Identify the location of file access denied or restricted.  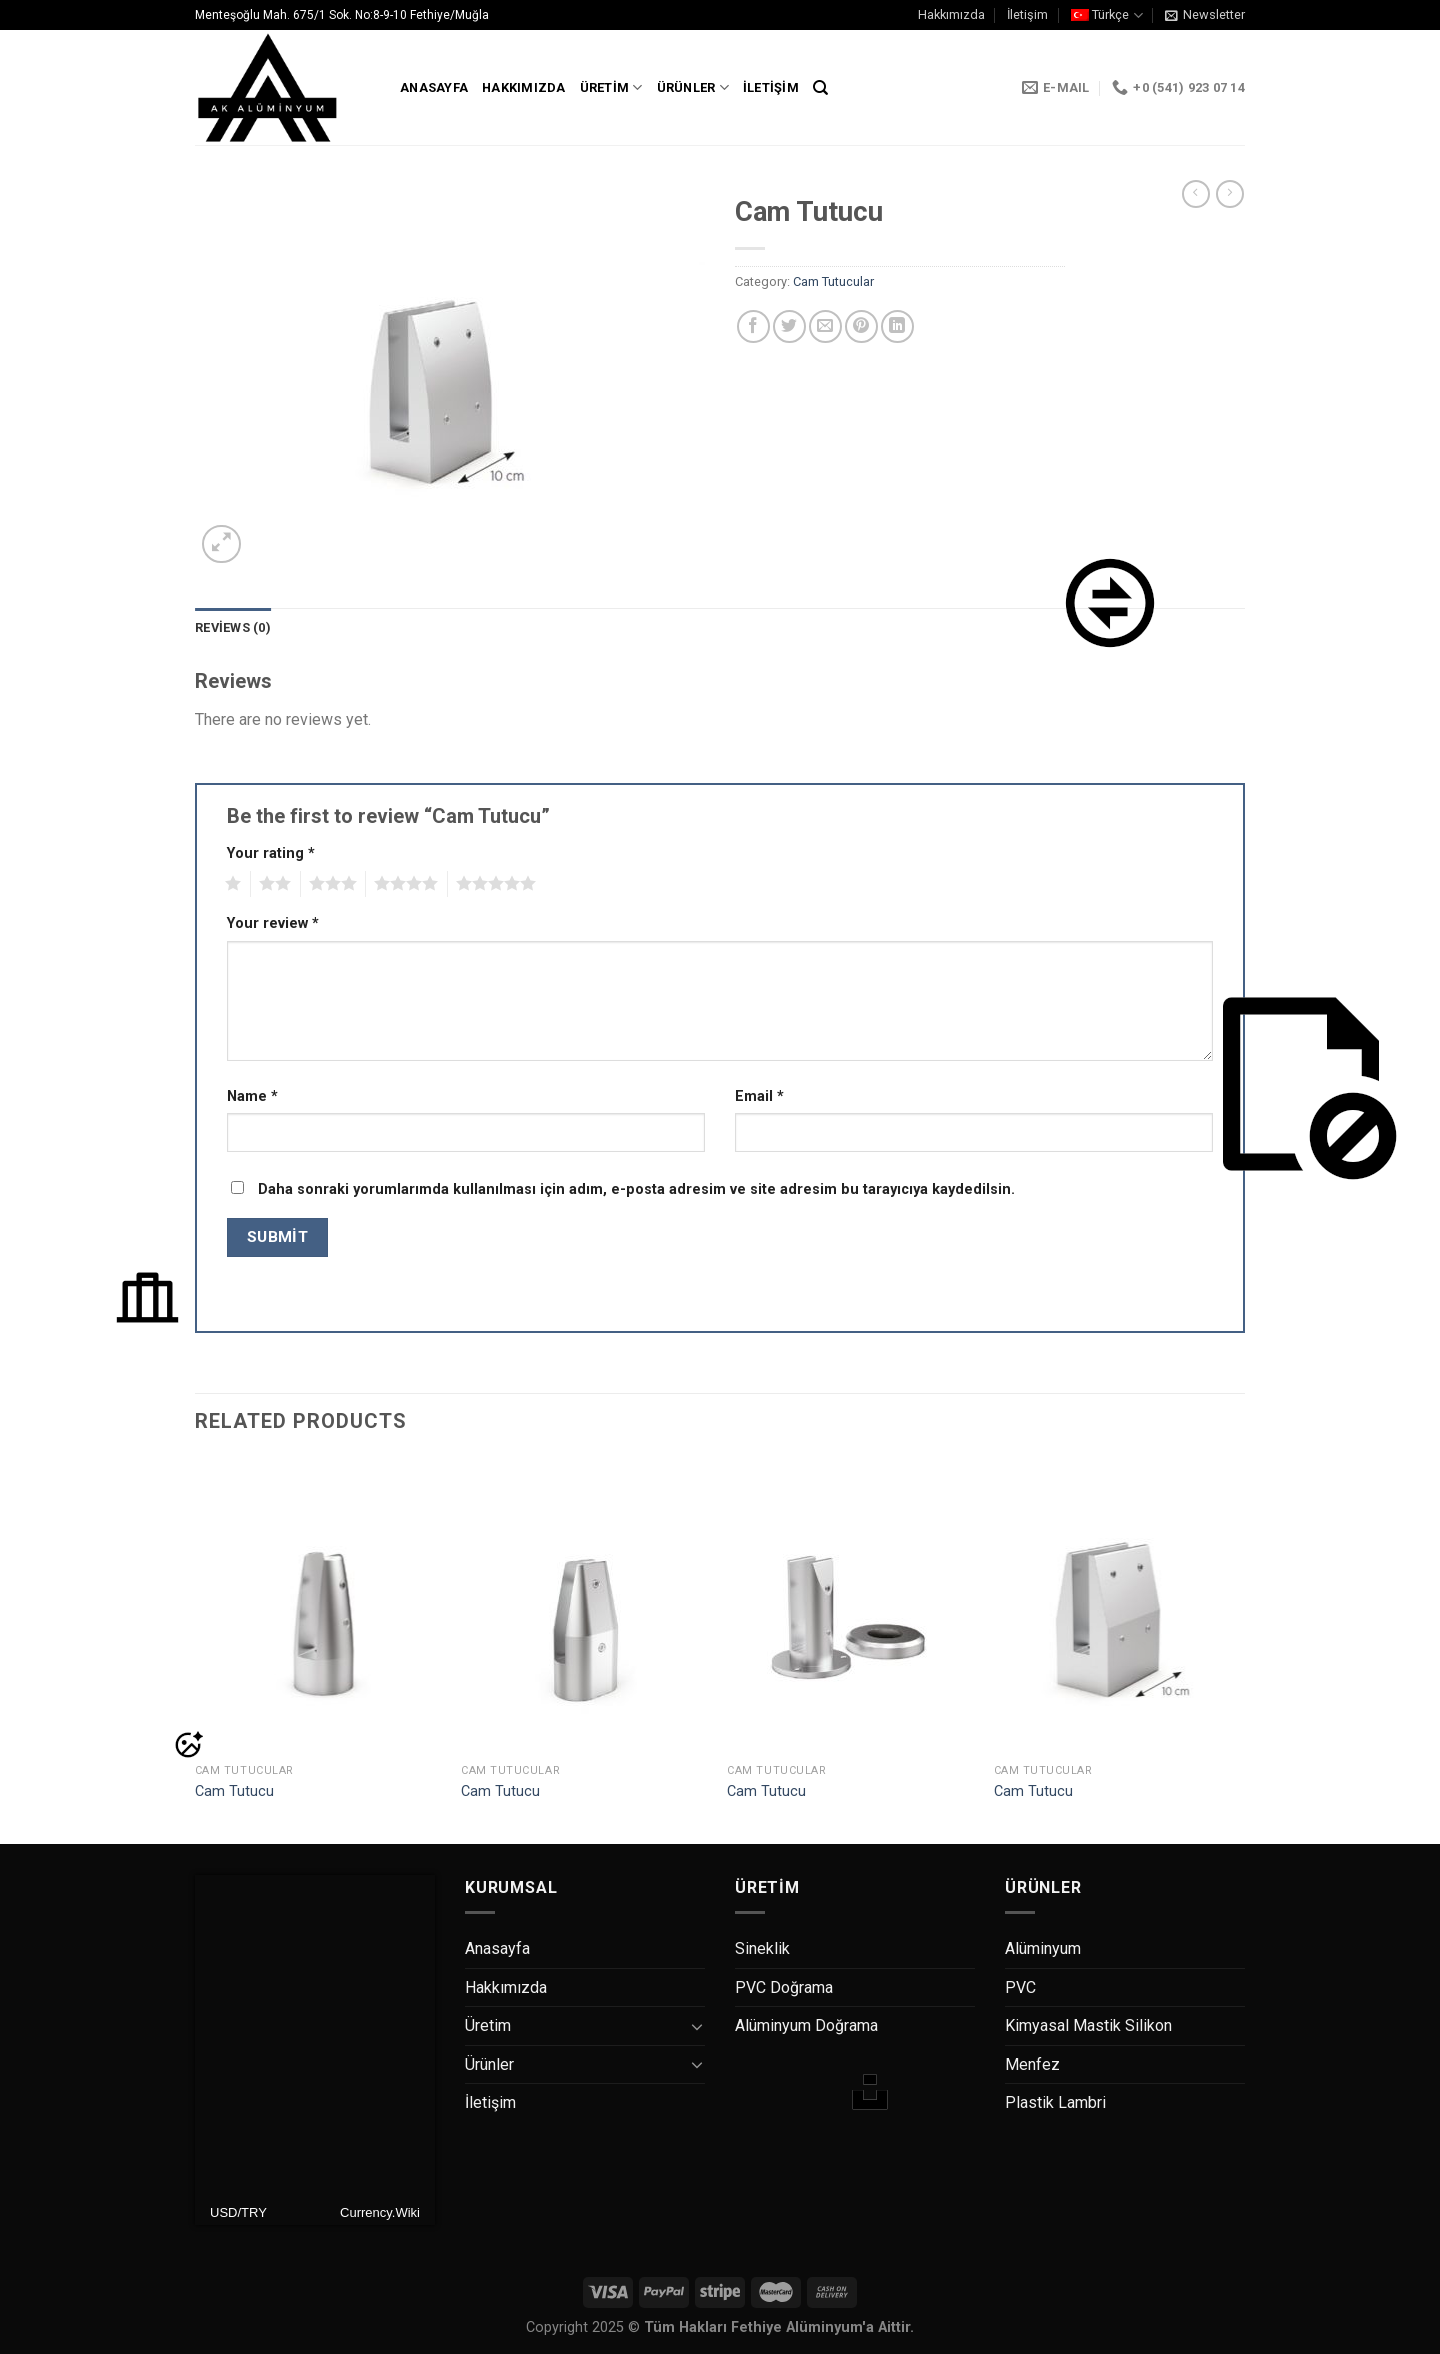
(1301, 1084).